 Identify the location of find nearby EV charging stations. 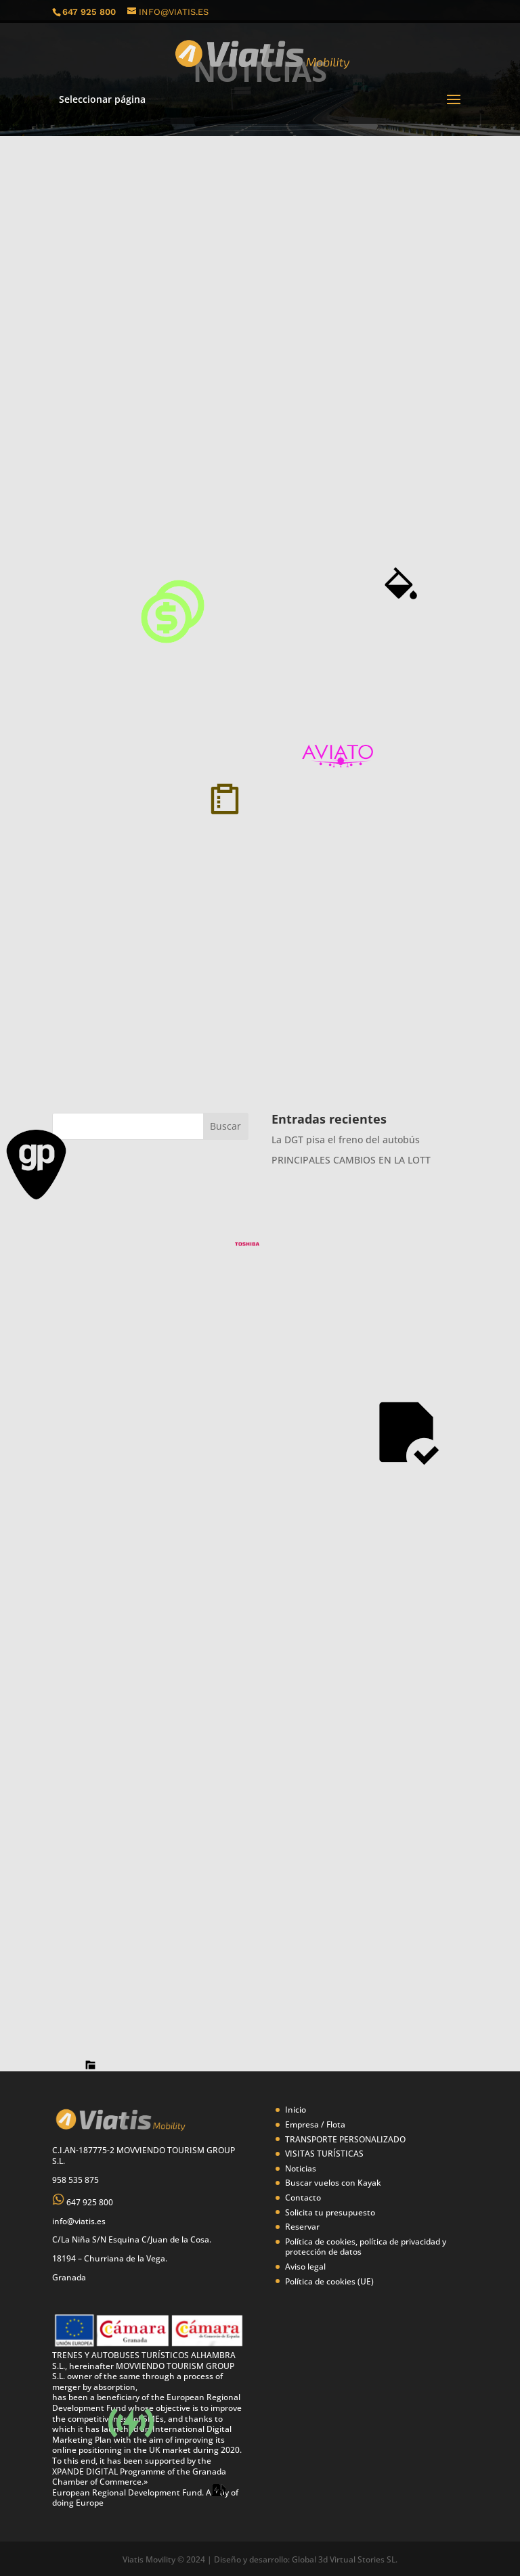
(219, 2490).